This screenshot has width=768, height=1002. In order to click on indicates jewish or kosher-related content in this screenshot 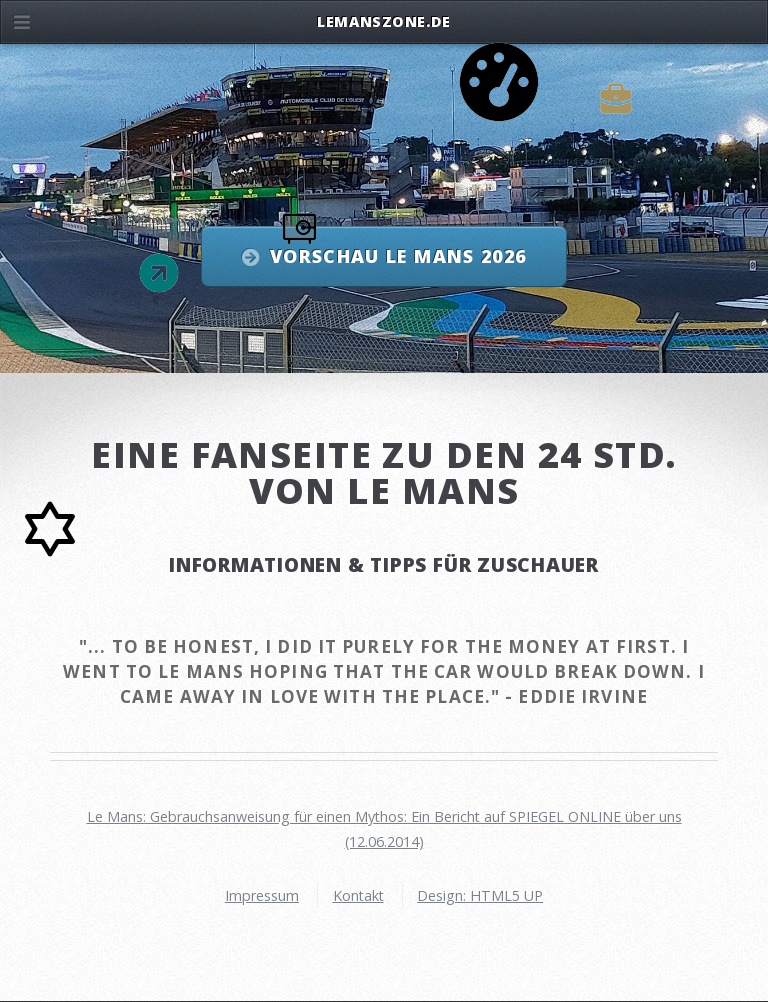, I will do `click(50, 529)`.